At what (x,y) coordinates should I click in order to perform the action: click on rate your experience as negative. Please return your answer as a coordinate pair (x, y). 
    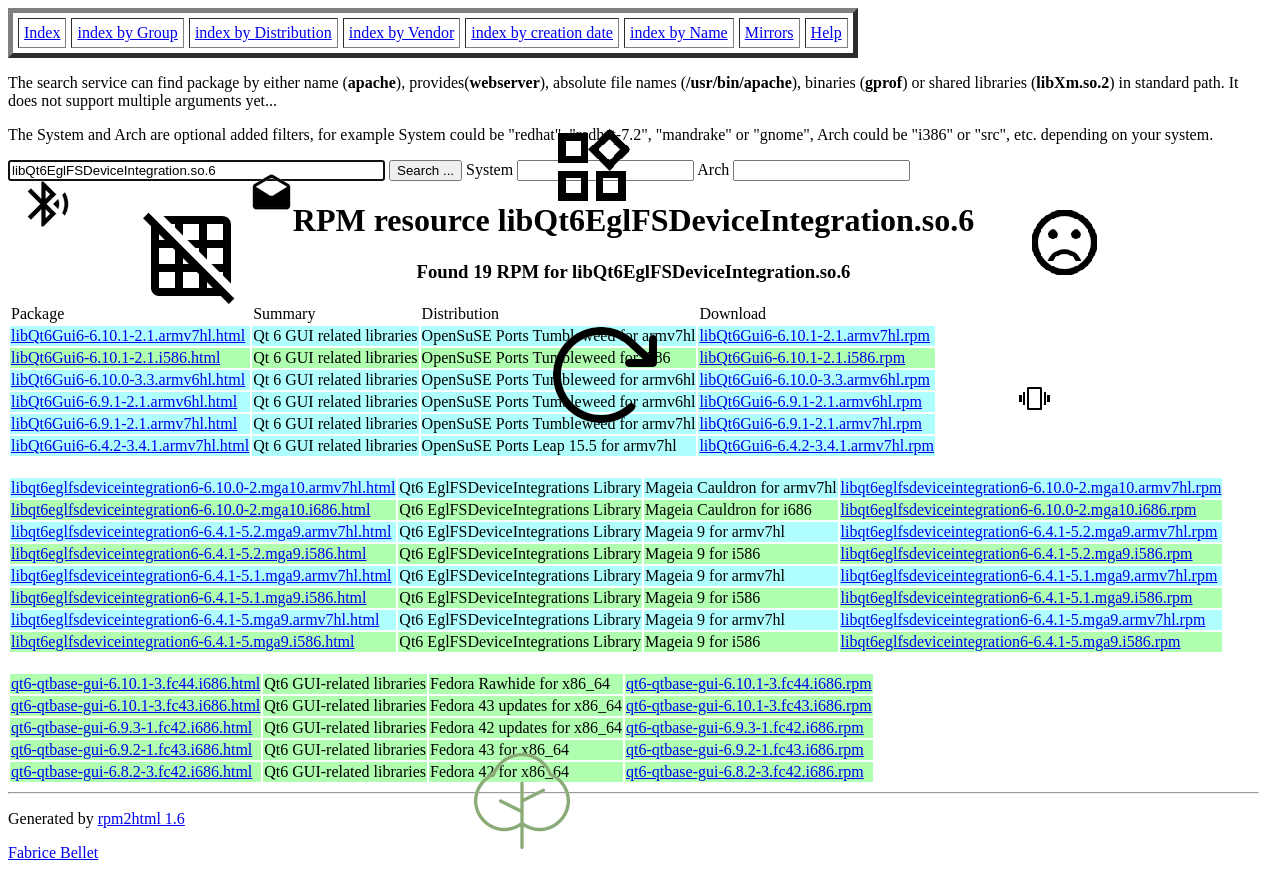
    Looking at the image, I should click on (1064, 242).